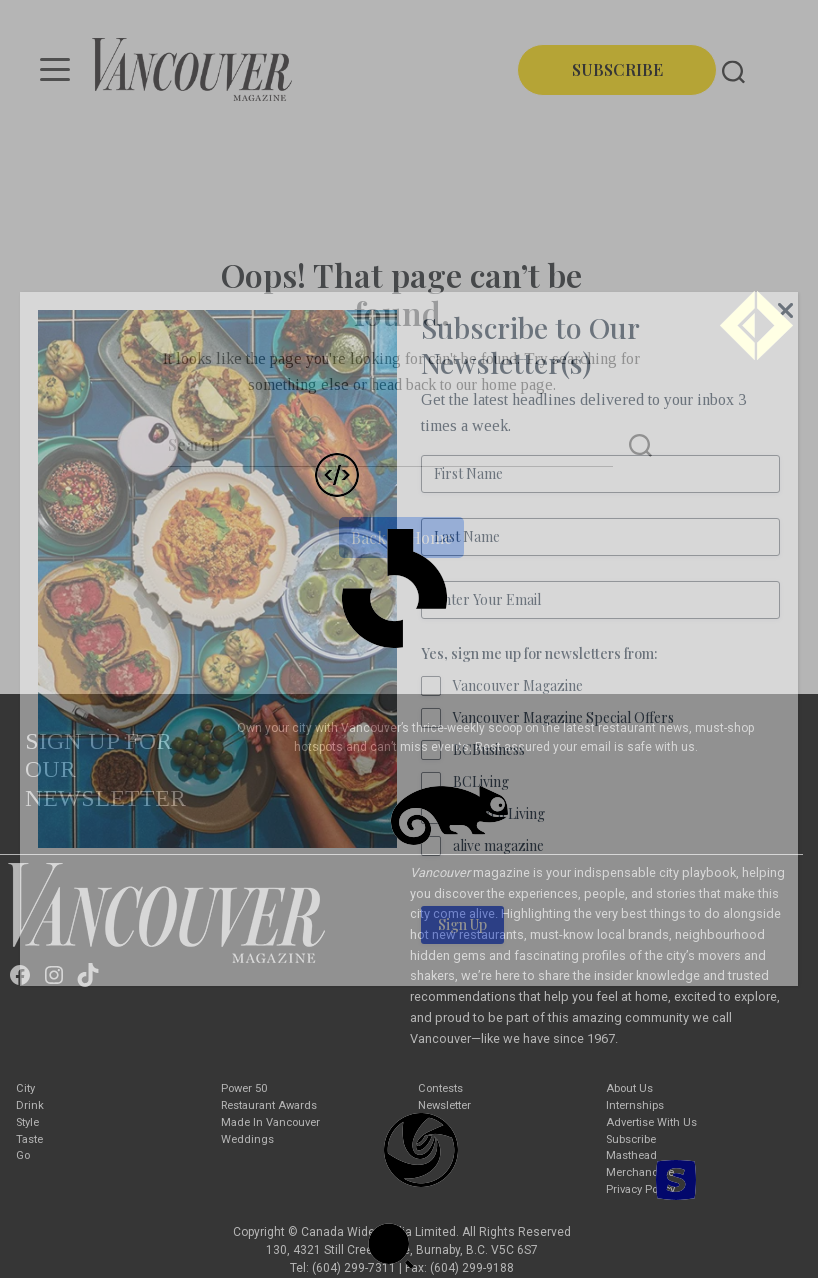  What do you see at coordinates (394, 588) in the screenshot?
I see `open the Radio France app` at bounding box center [394, 588].